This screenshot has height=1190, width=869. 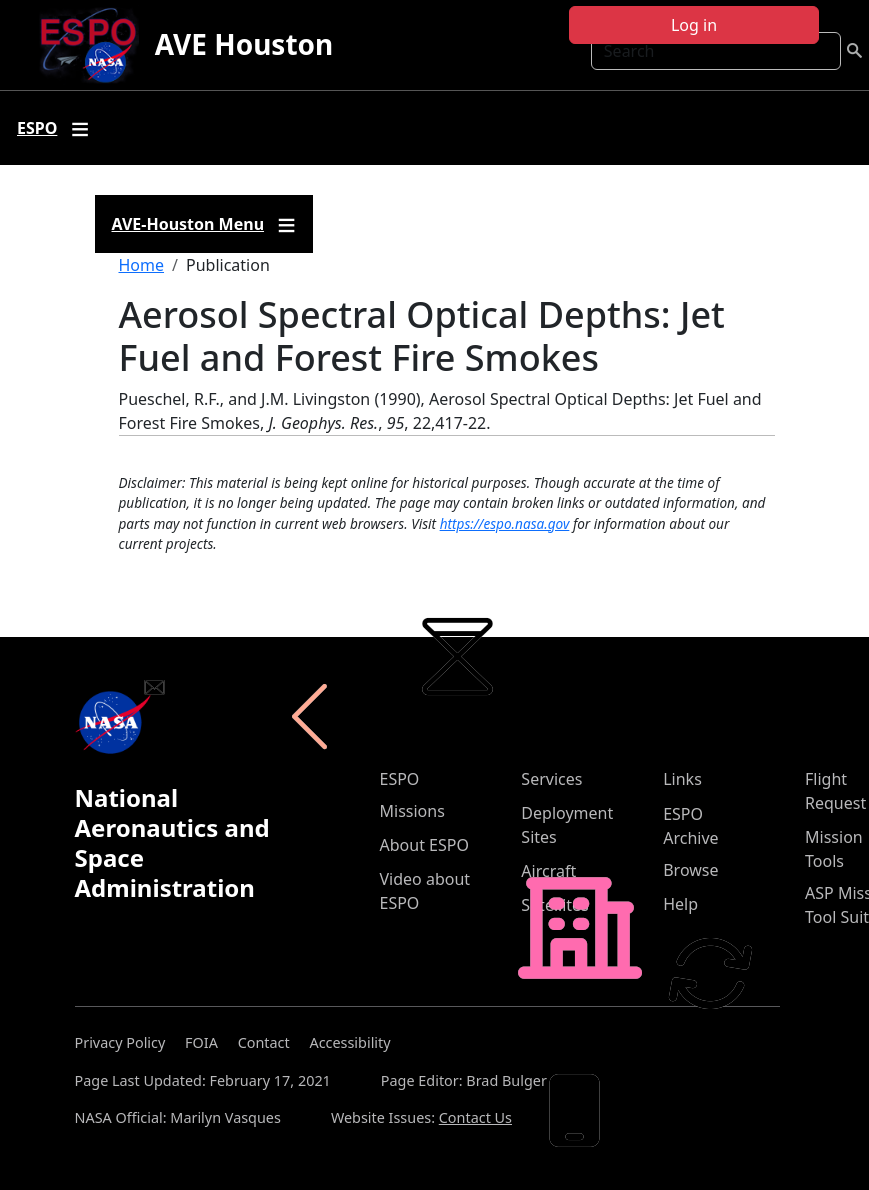 I want to click on view office or workplace location, so click(x=577, y=928).